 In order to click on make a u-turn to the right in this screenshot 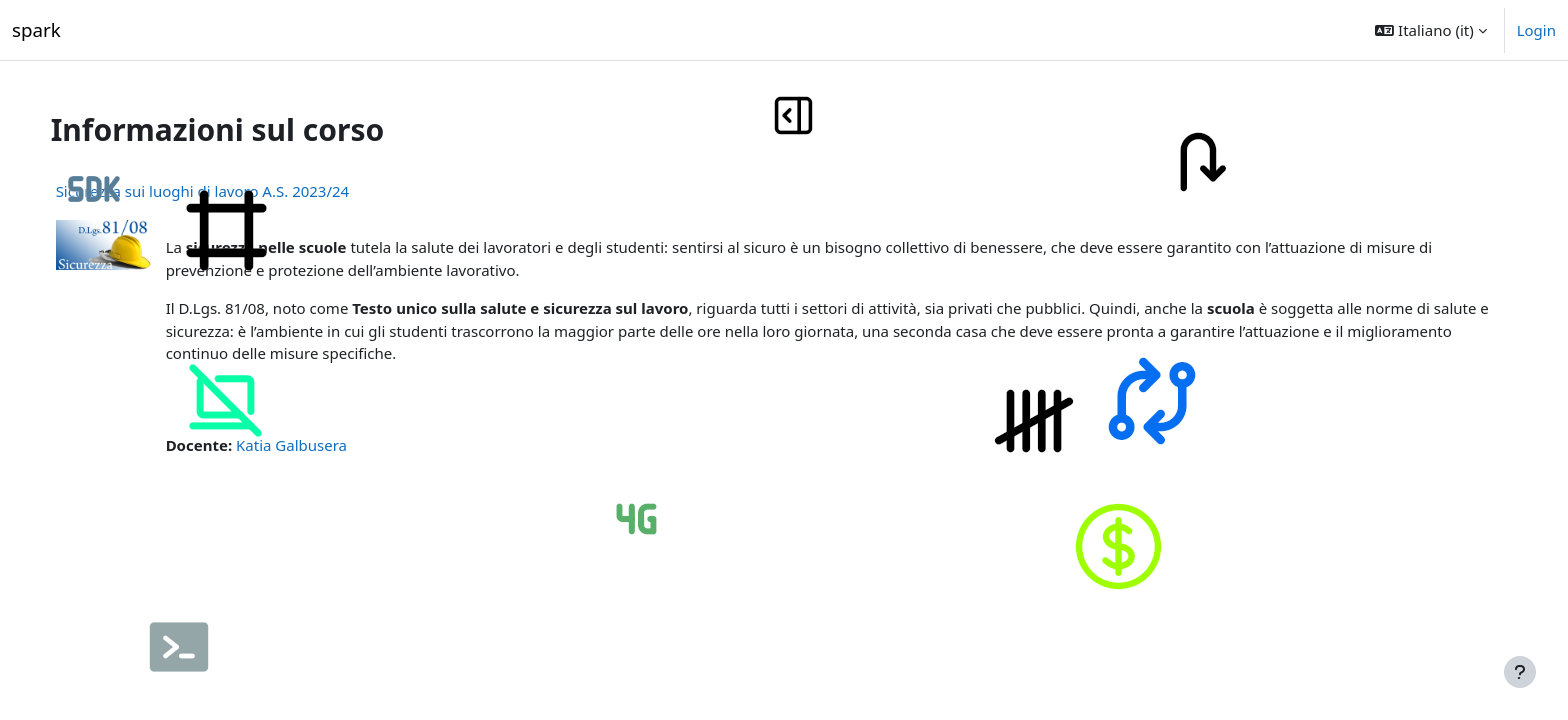, I will do `click(1200, 162)`.